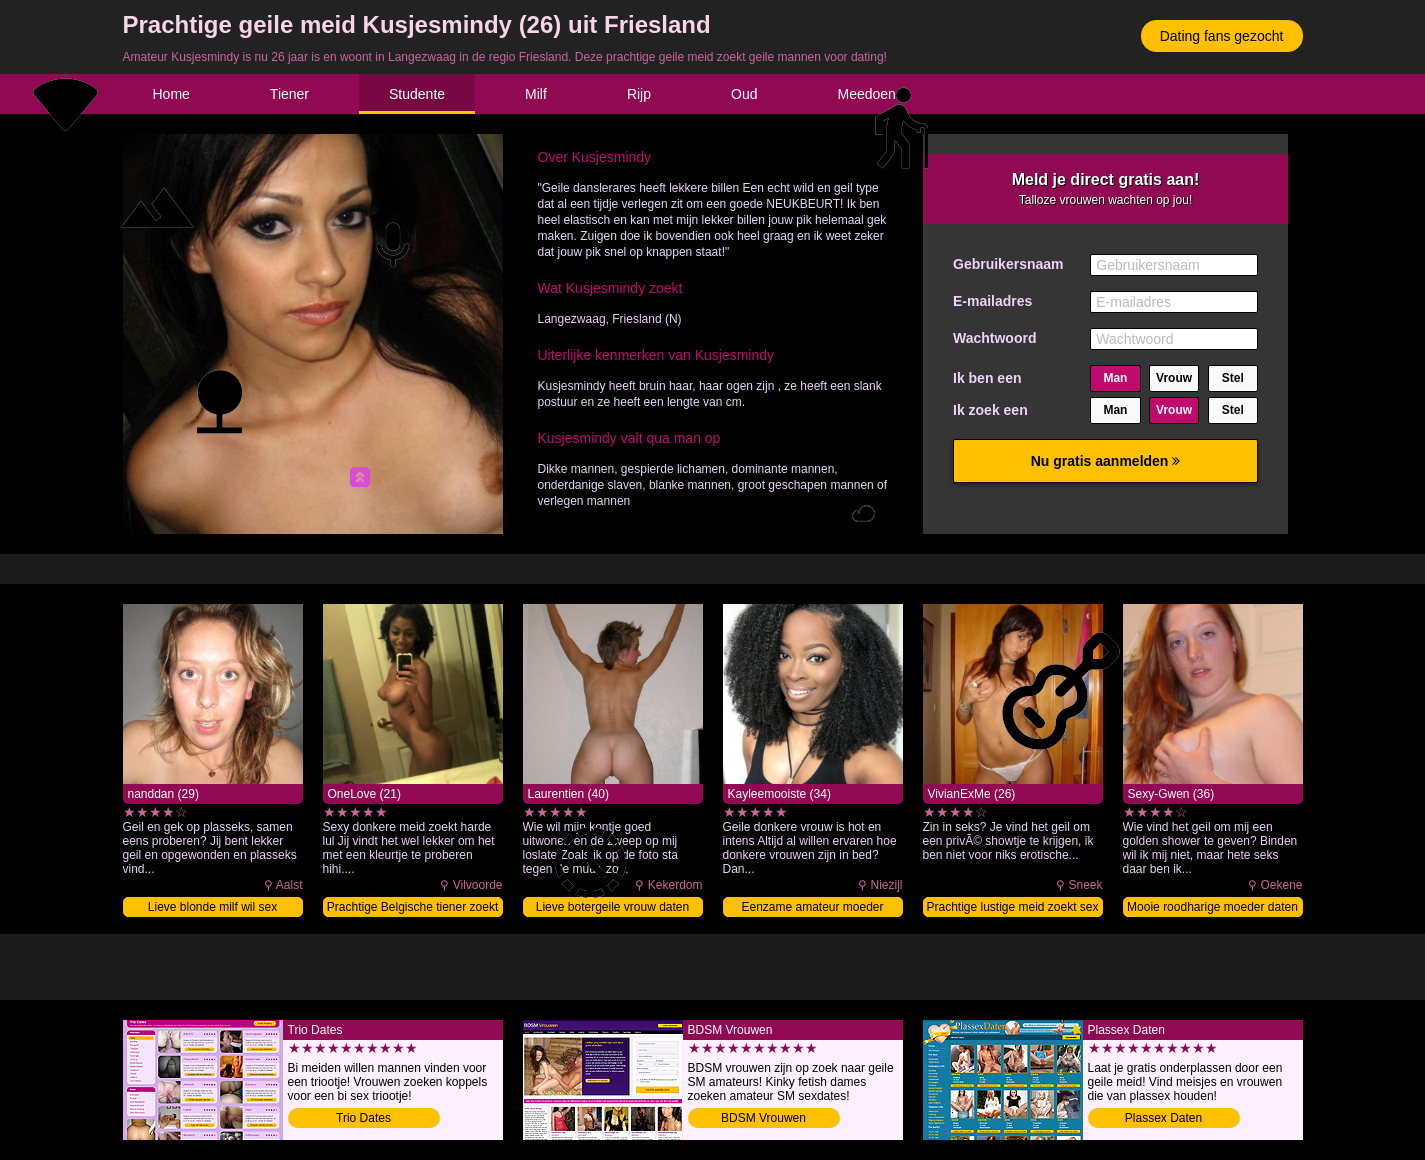  What do you see at coordinates (1061, 691) in the screenshot?
I see `access music or instrument settings` at bounding box center [1061, 691].